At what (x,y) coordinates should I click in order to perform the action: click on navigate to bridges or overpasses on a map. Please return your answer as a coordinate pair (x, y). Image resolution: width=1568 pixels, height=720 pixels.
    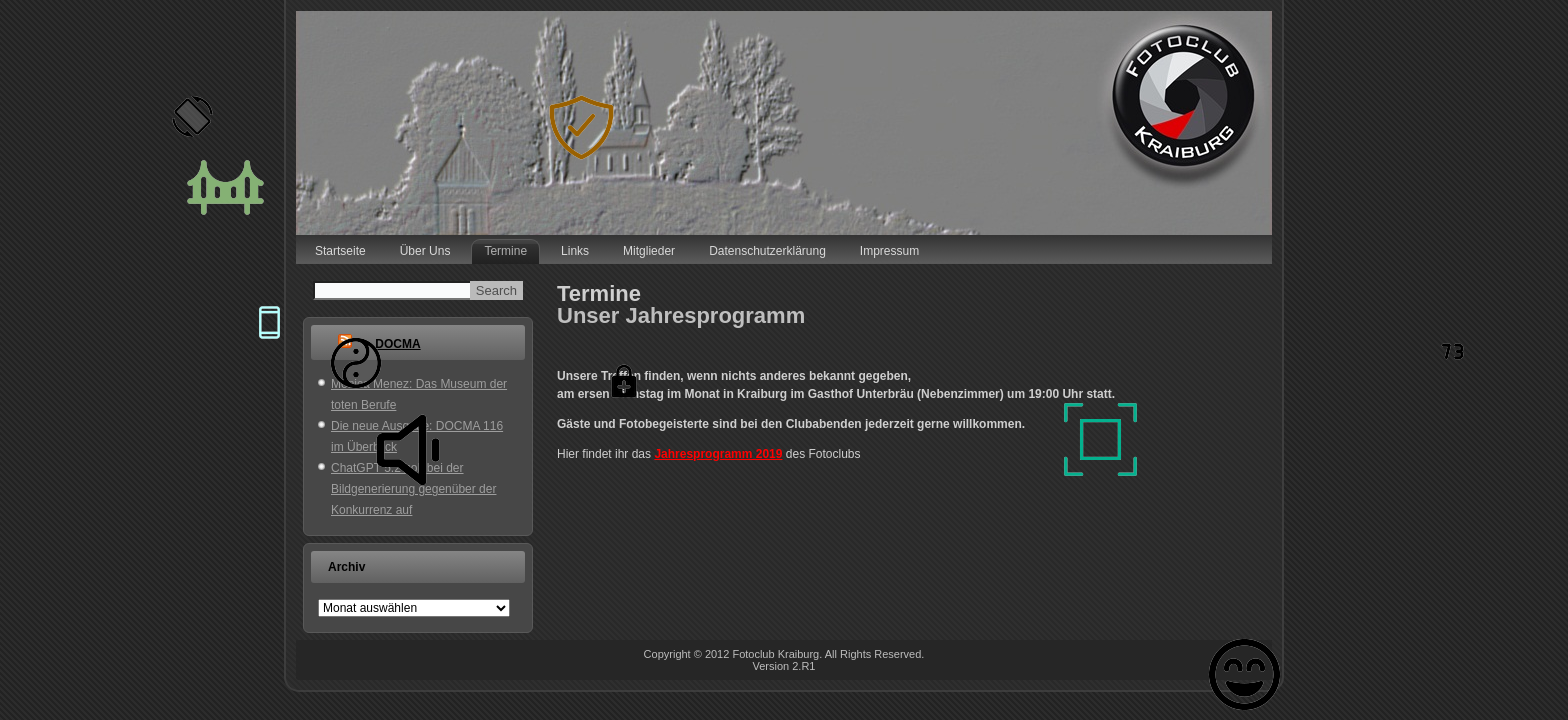
    Looking at the image, I should click on (225, 187).